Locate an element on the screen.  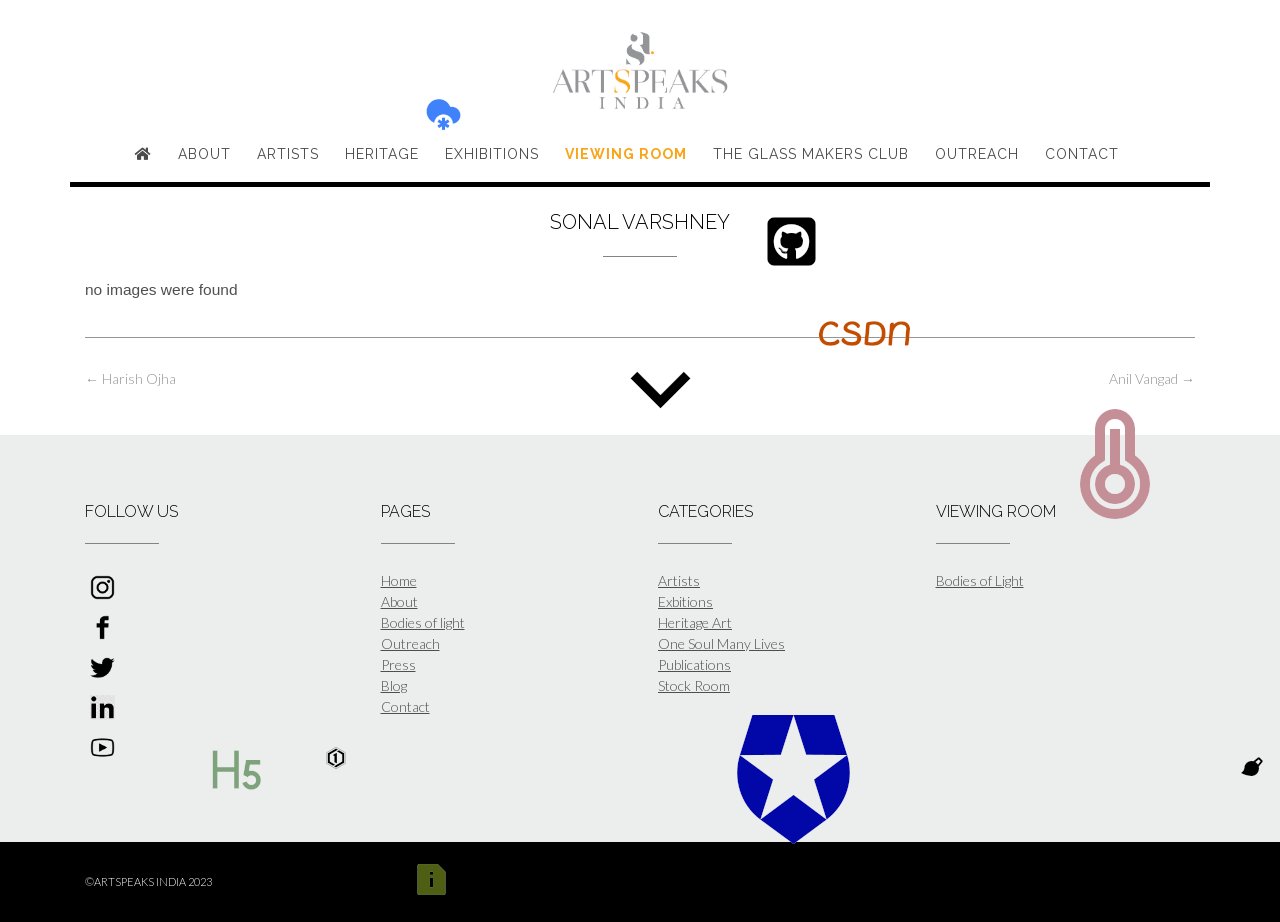
link to github repository is located at coordinates (791, 241).